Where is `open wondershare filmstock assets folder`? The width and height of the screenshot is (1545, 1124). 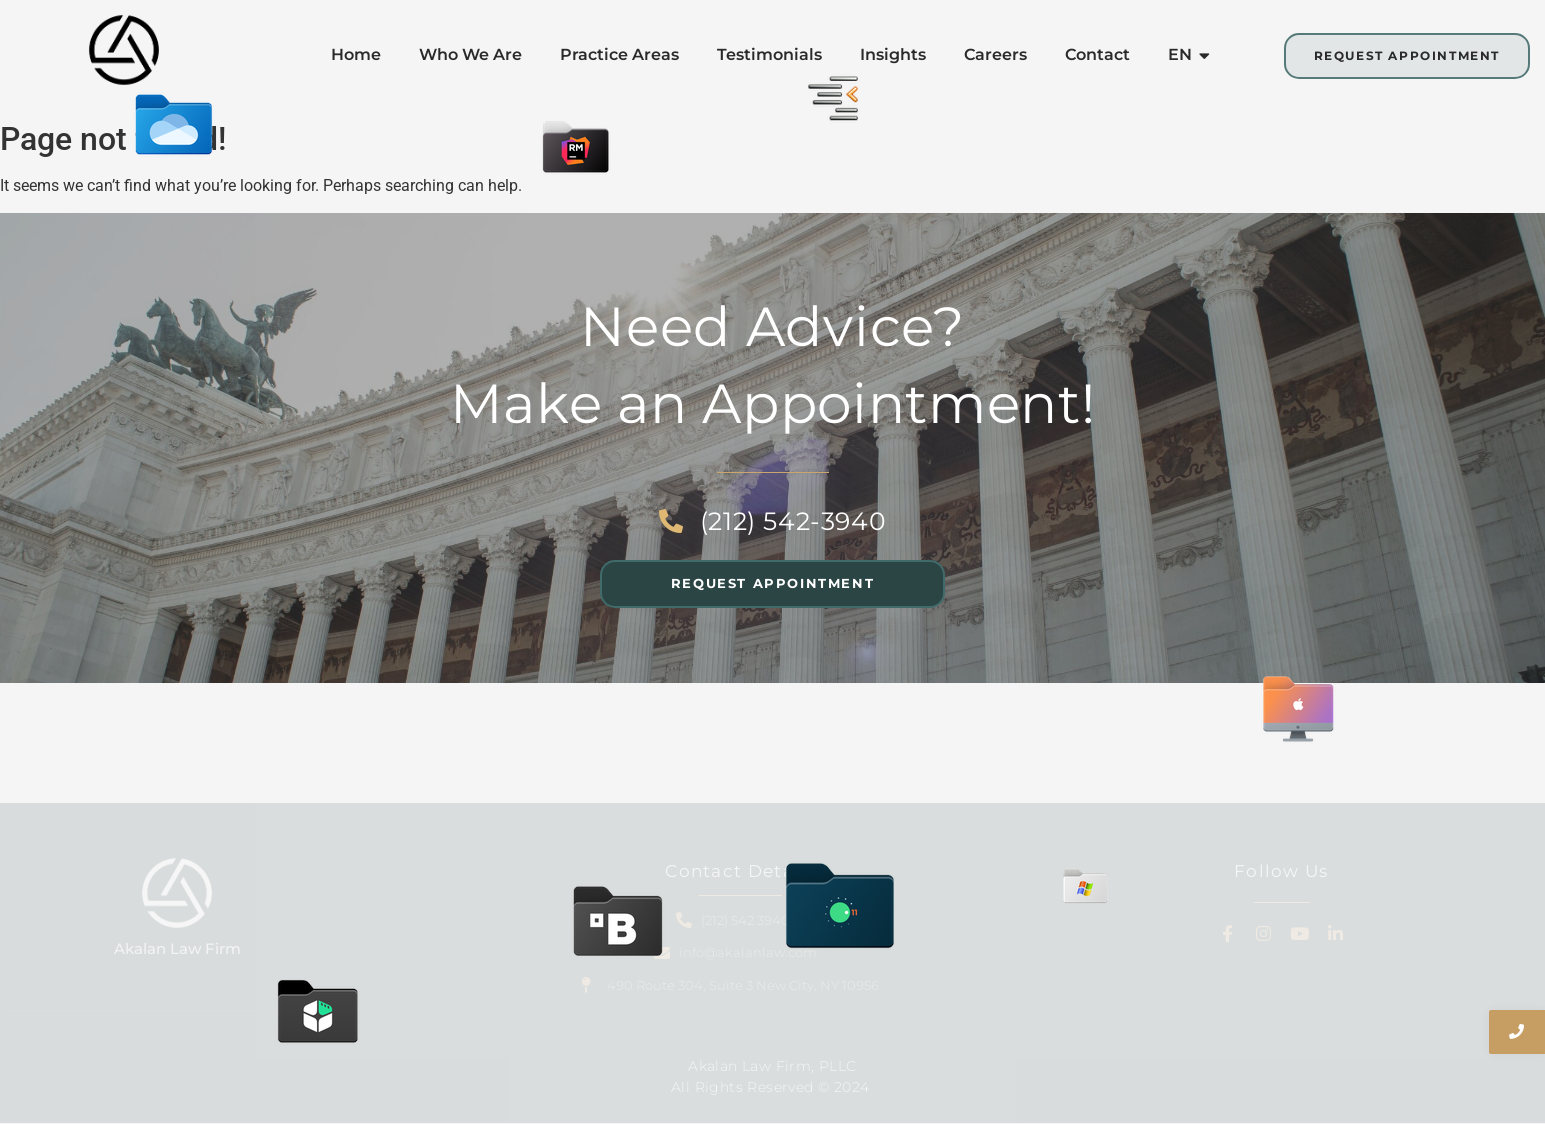 open wondershare filmstock assets folder is located at coordinates (317, 1013).